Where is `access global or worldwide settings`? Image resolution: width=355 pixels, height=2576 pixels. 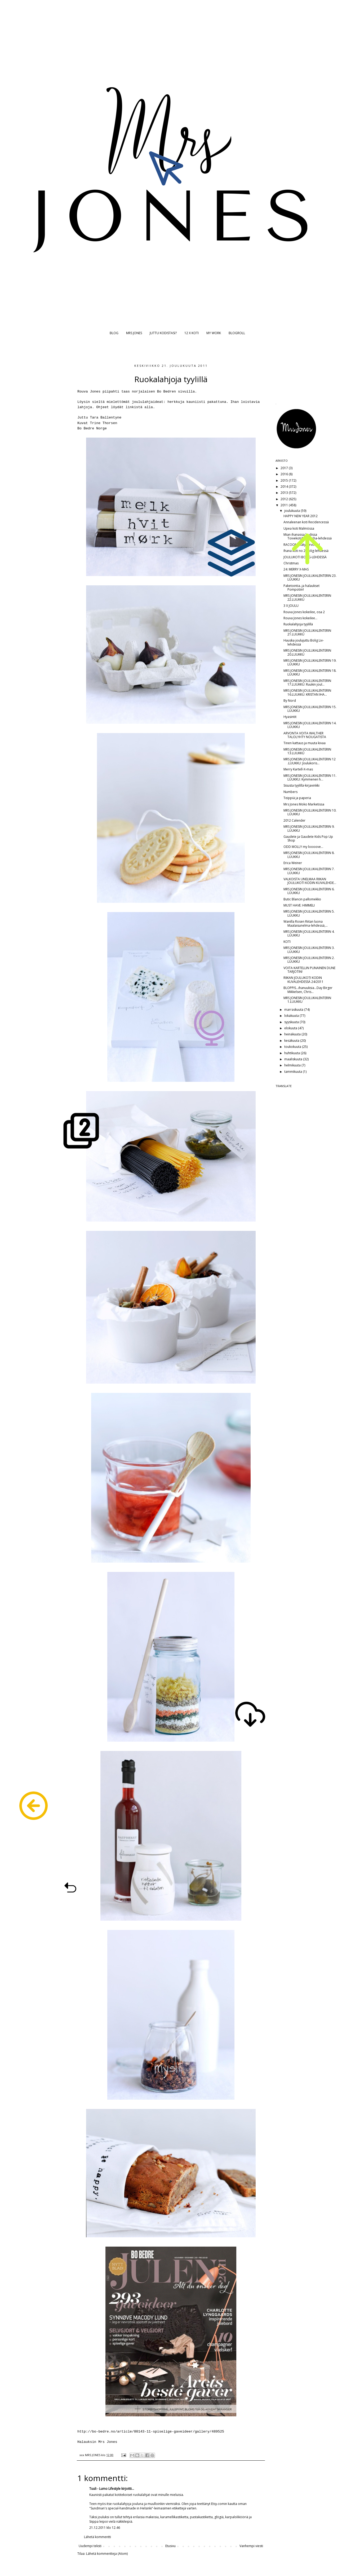
access global or worldwide settings is located at coordinates (210, 1027).